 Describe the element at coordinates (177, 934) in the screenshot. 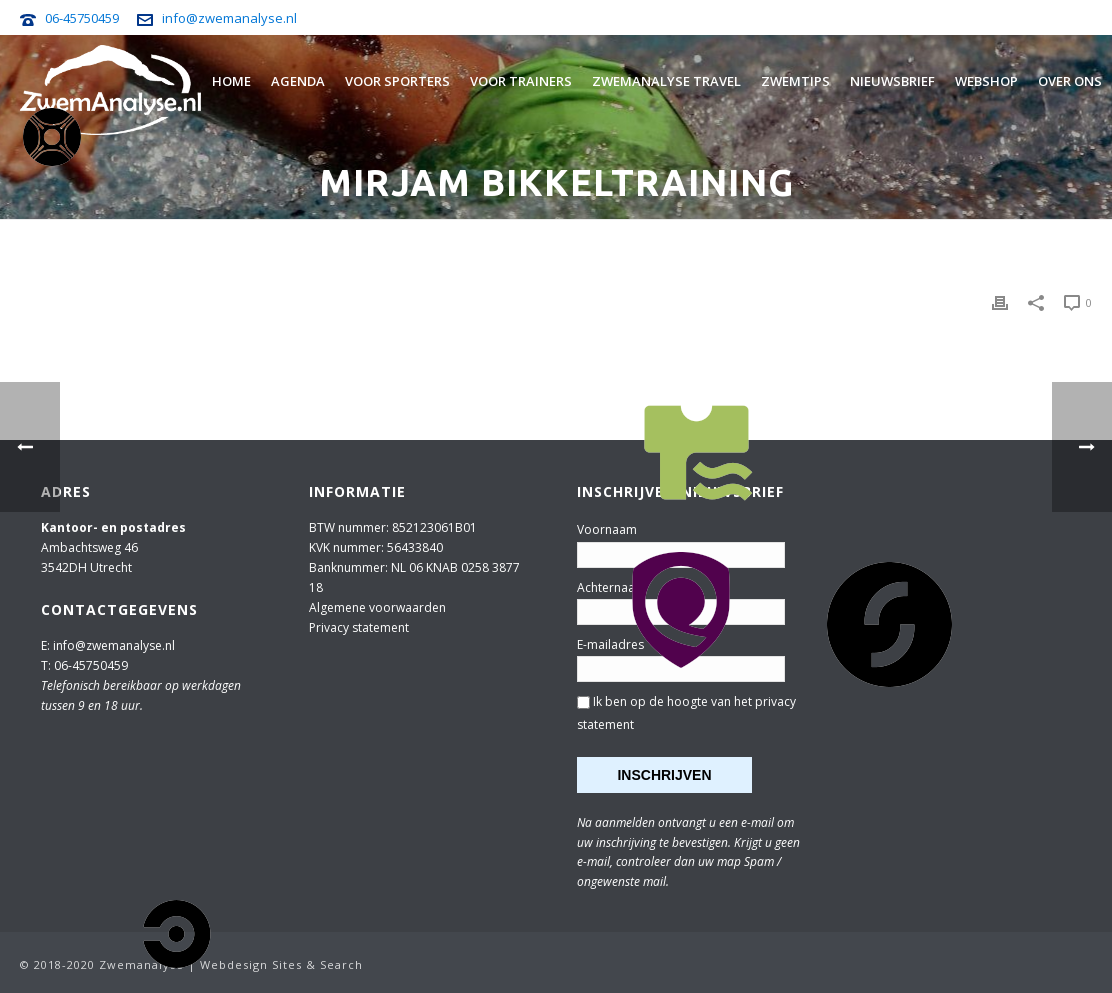

I see `open CircleCI dashboard` at that location.